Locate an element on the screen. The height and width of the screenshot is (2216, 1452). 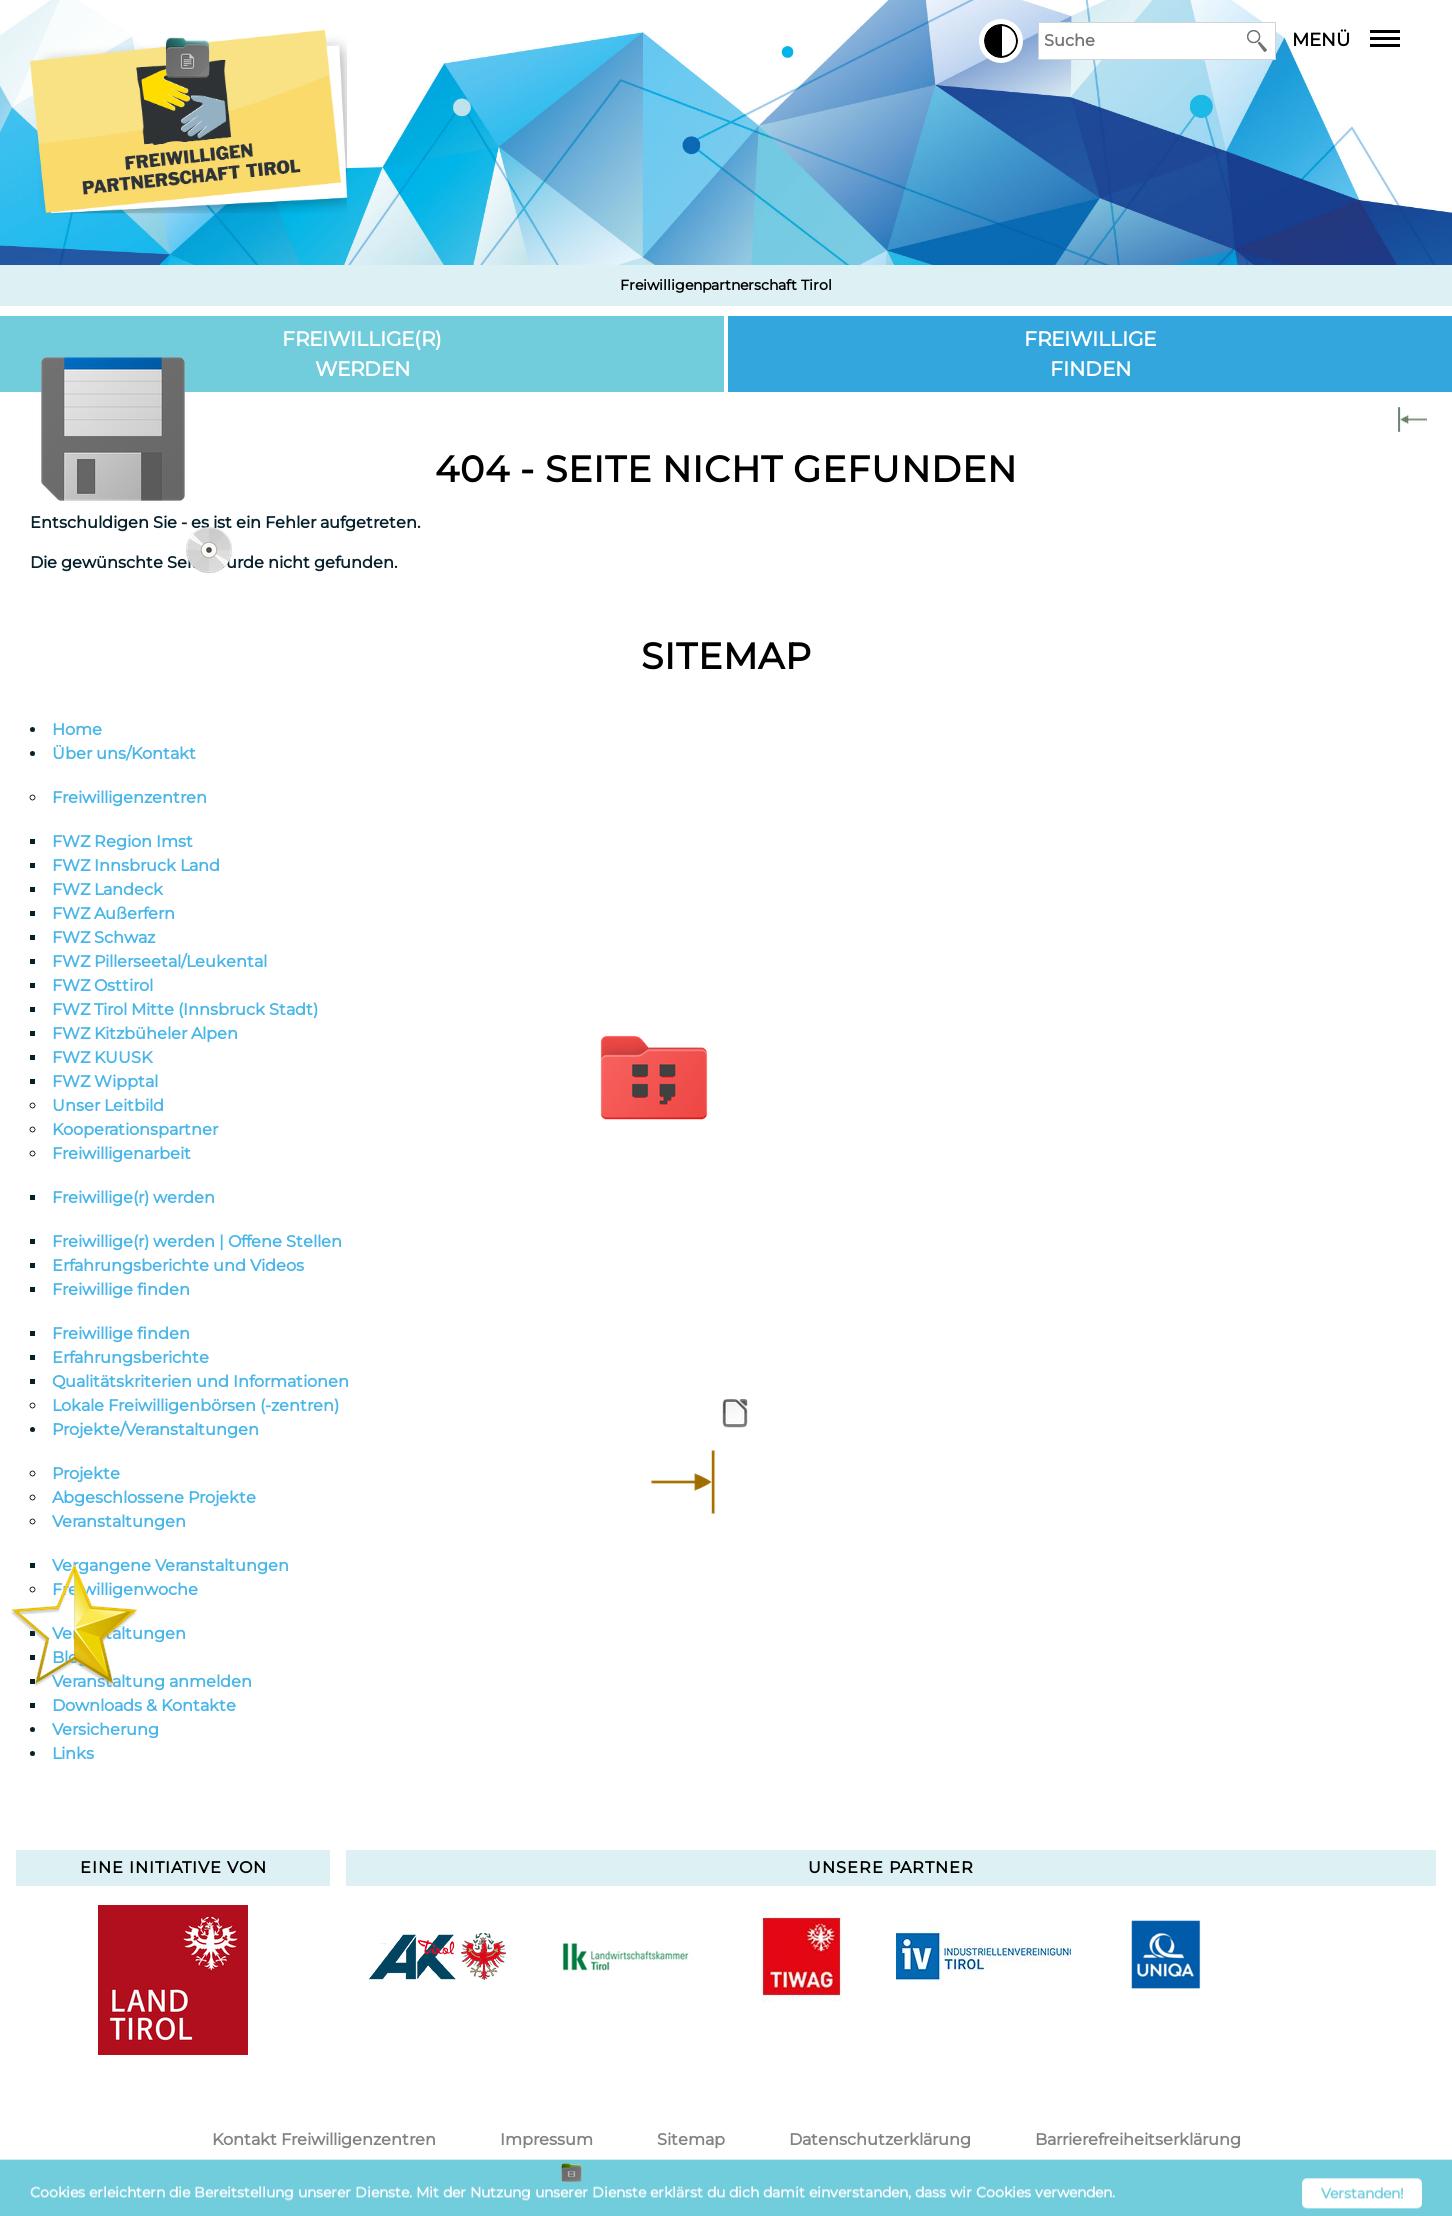
open your documents folder is located at coordinates (187, 57).